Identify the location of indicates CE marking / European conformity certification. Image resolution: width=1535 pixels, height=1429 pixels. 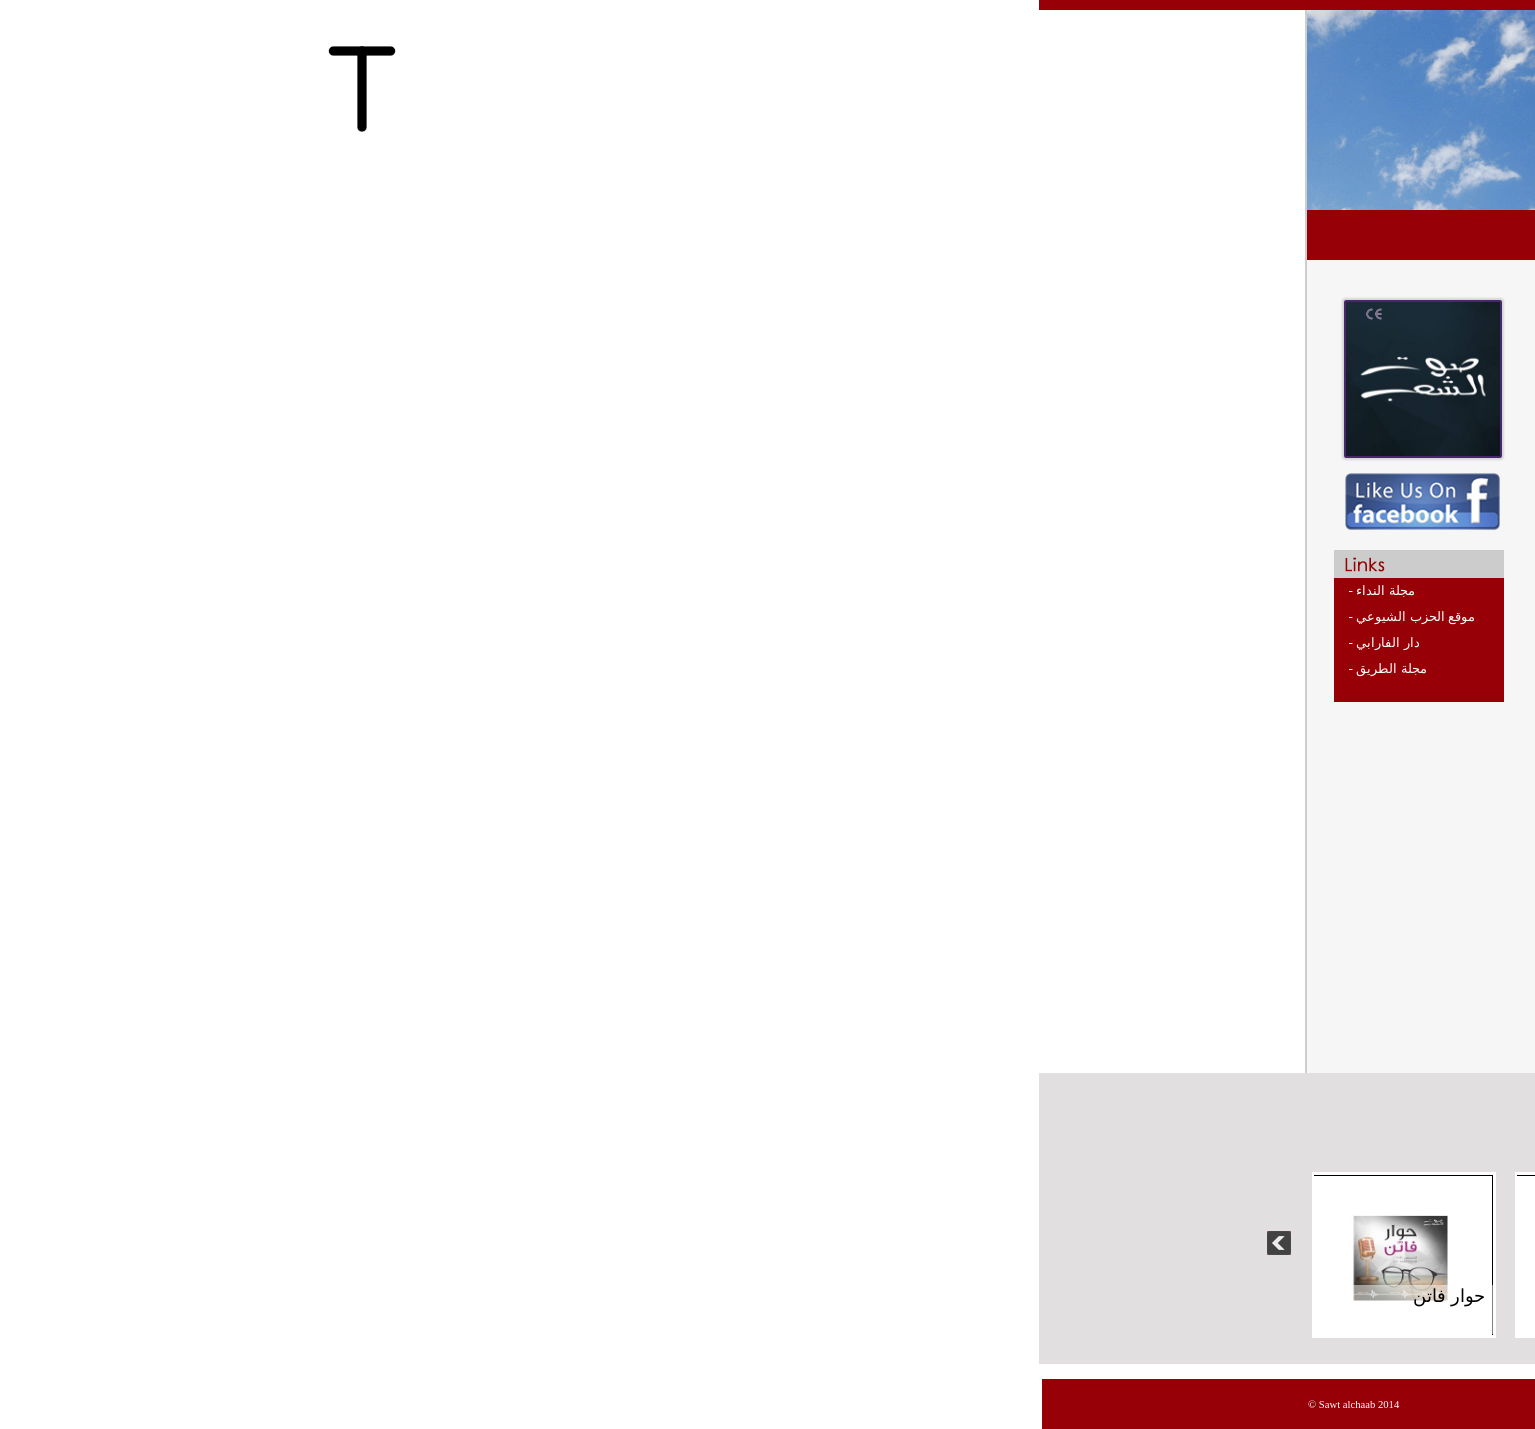
(1374, 314).